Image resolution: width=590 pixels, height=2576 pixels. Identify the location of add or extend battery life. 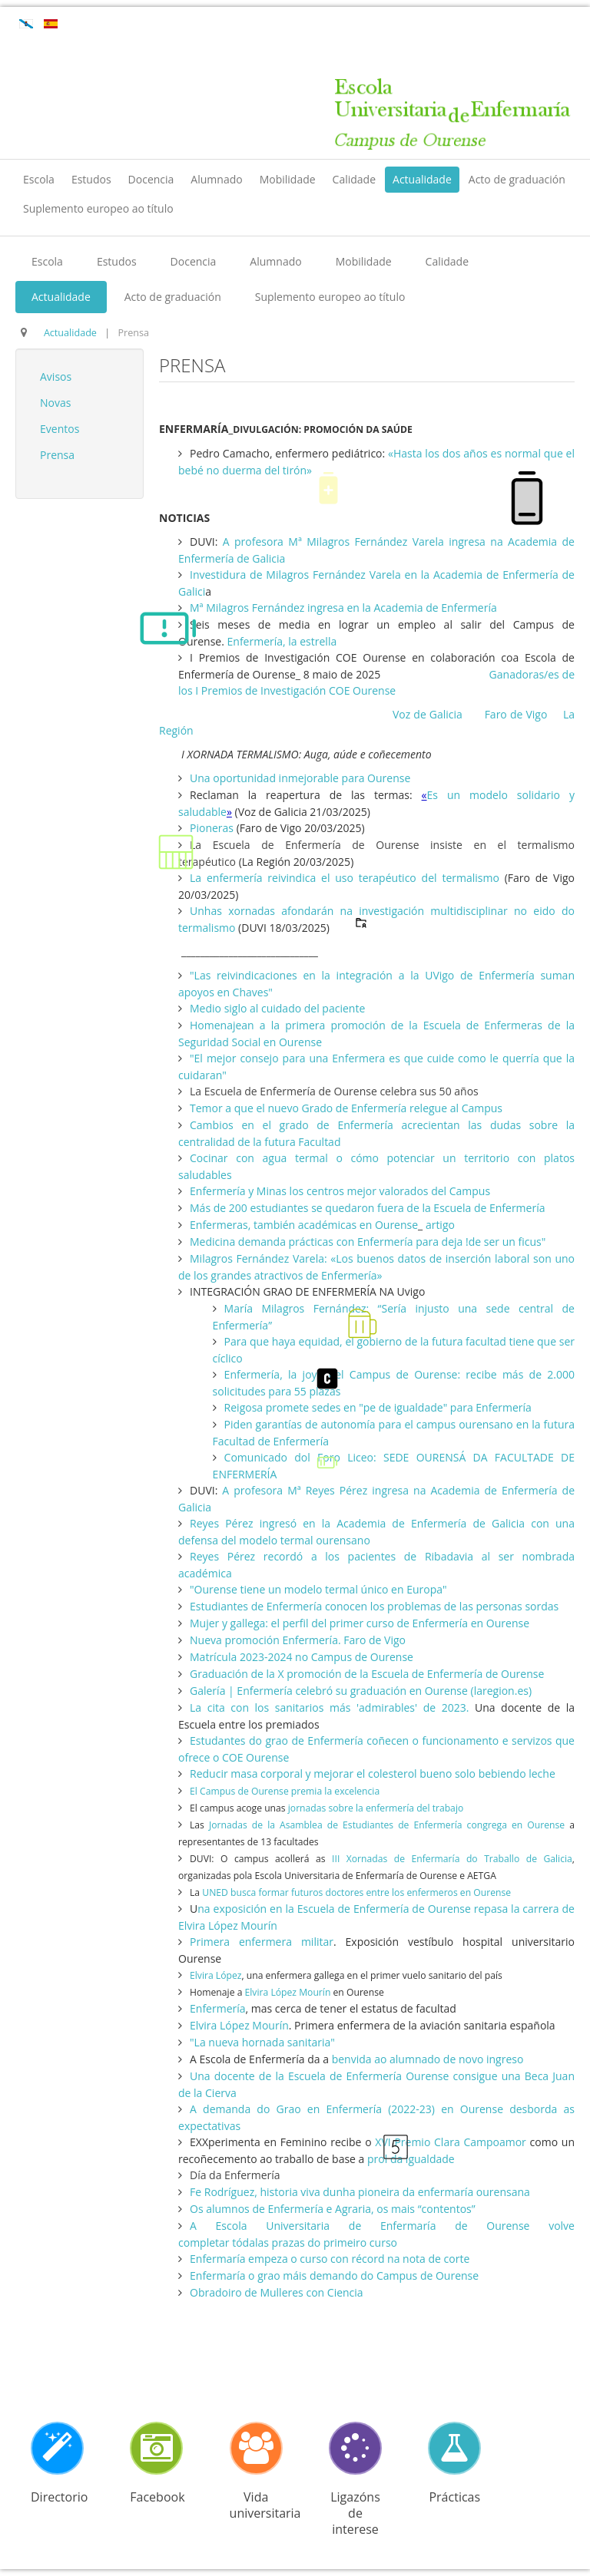
(328, 488).